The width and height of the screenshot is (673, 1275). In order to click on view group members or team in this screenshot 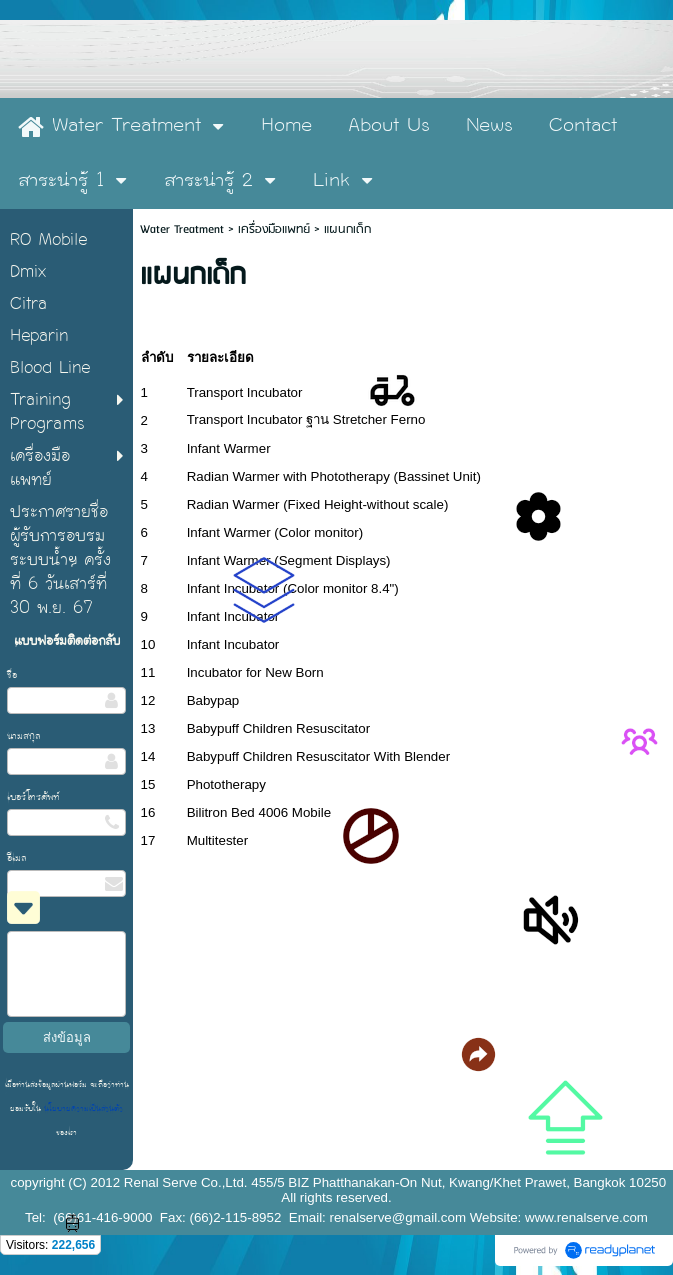, I will do `click(639, 740)`.